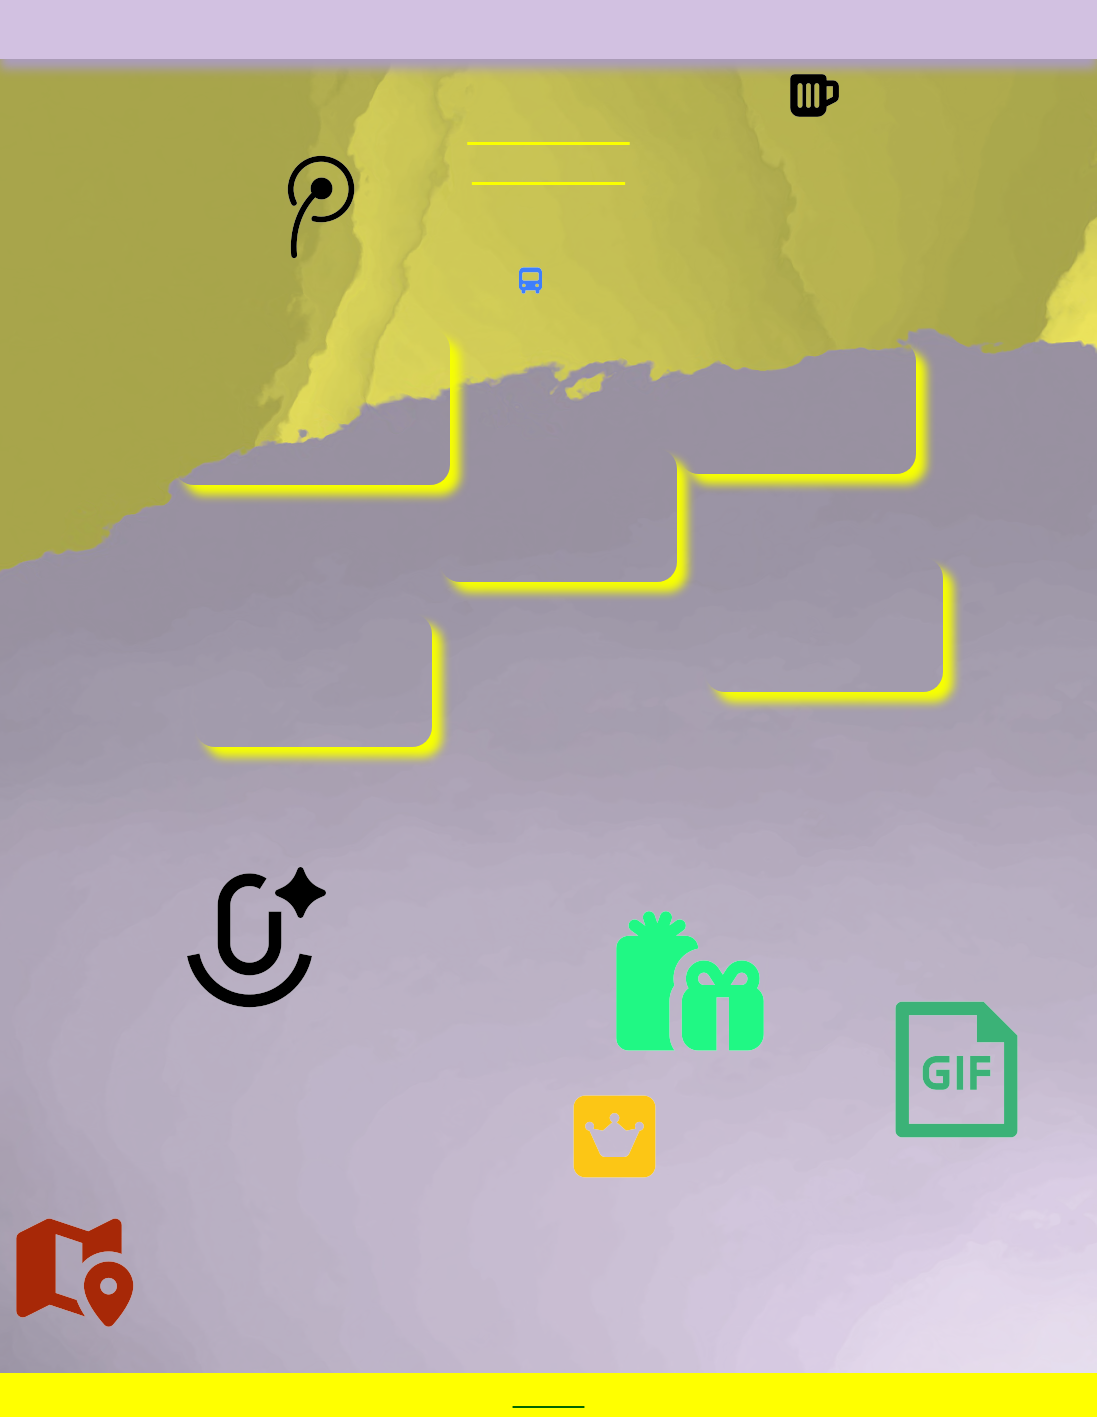 Image resolution: width=1097 pixels, height=1417 pixels. What do you see at coordinates (249, 943) in the screenshot?
I see `activate AI-powered voice input` at bounding box center [249, 943].